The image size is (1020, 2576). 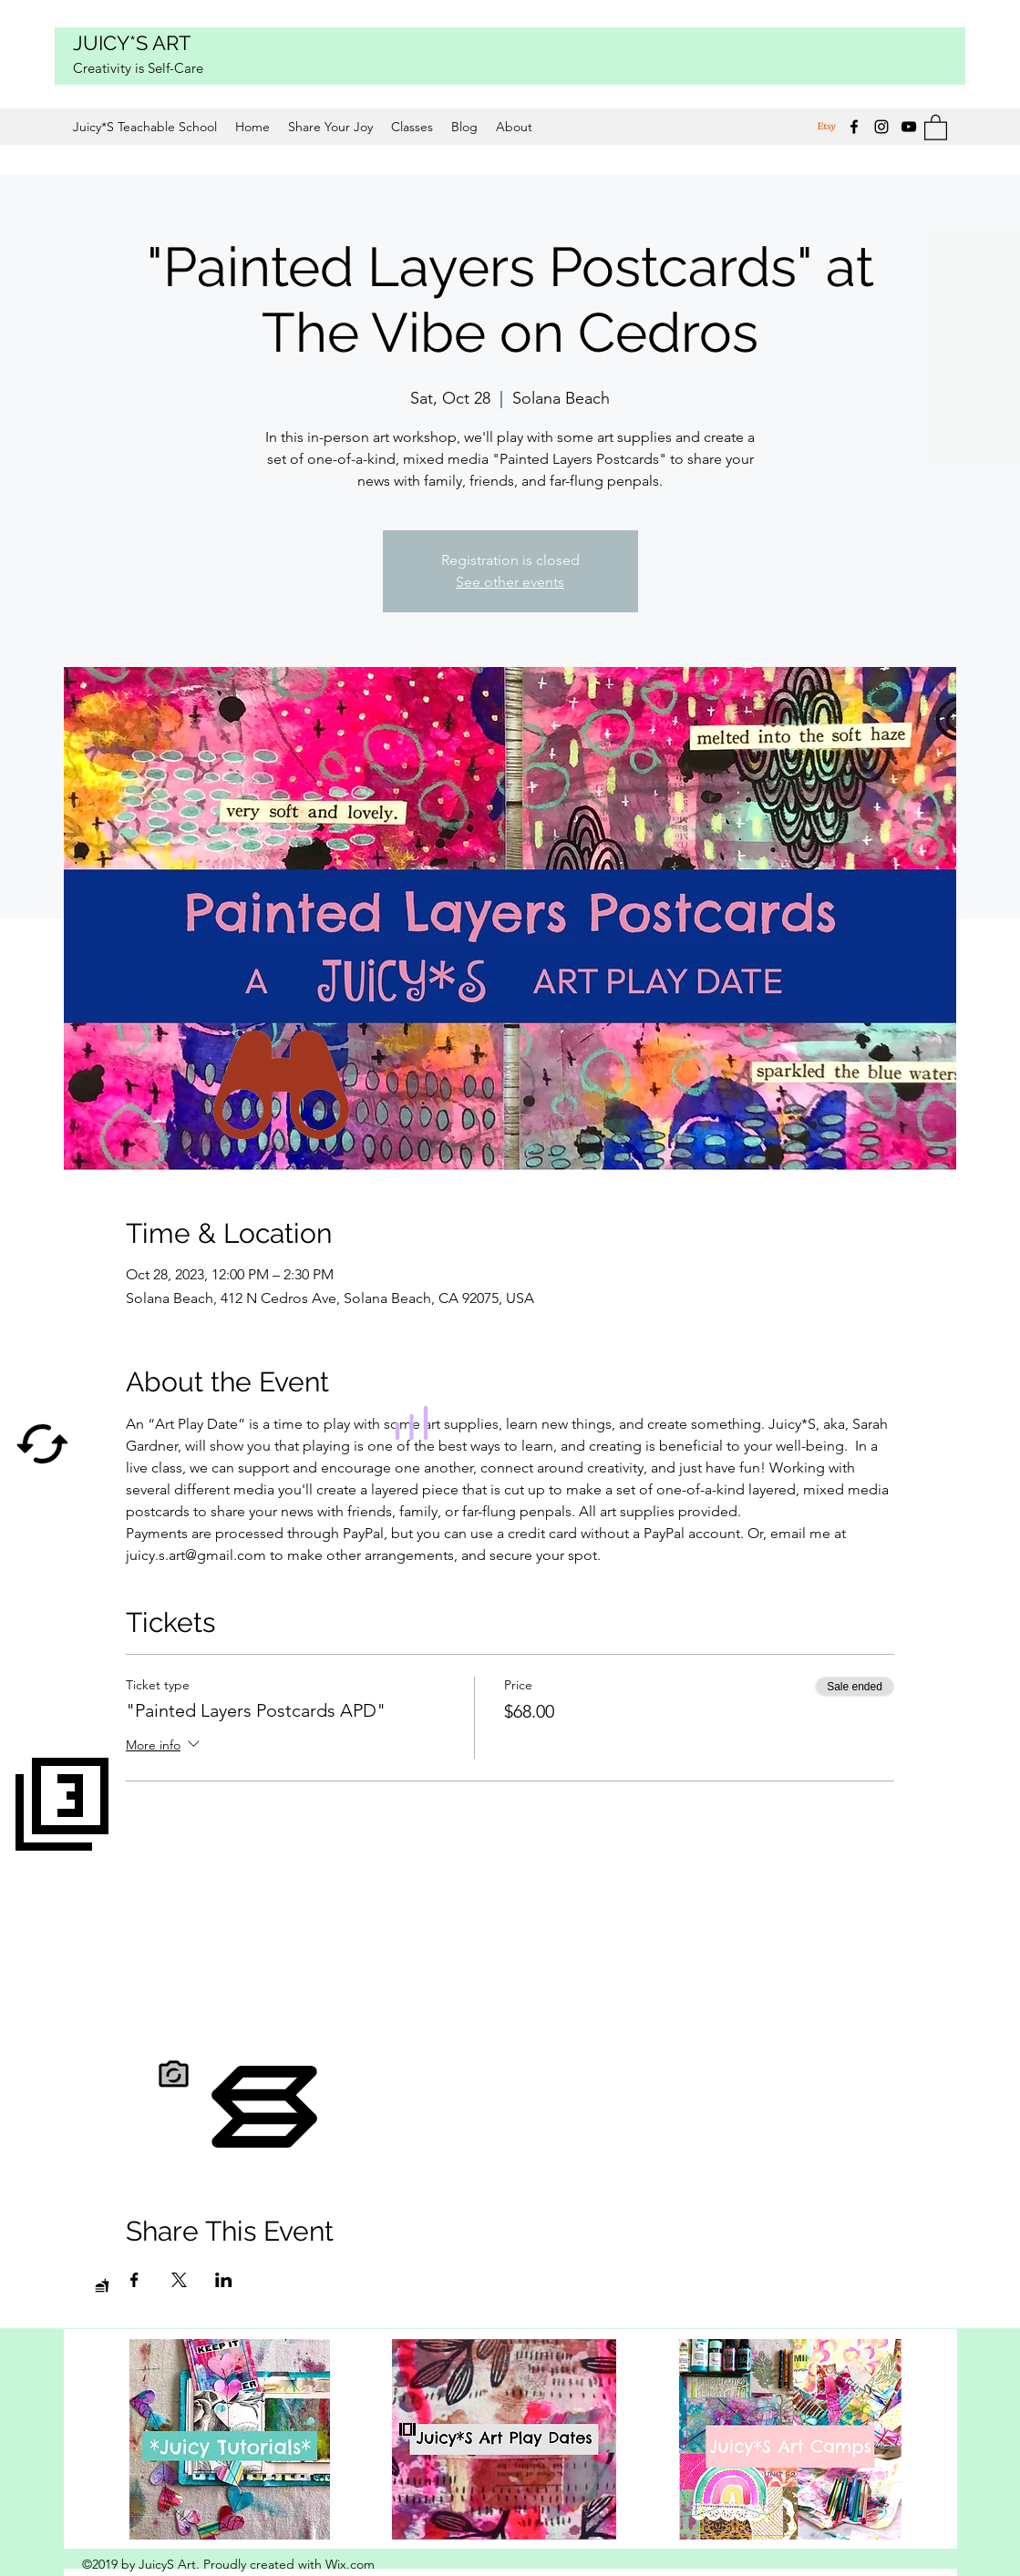 What do you see at coordinates (407, 2429) in the screenshot?
I see `switch to column or array view layout` at bounding box center [407, 2429].